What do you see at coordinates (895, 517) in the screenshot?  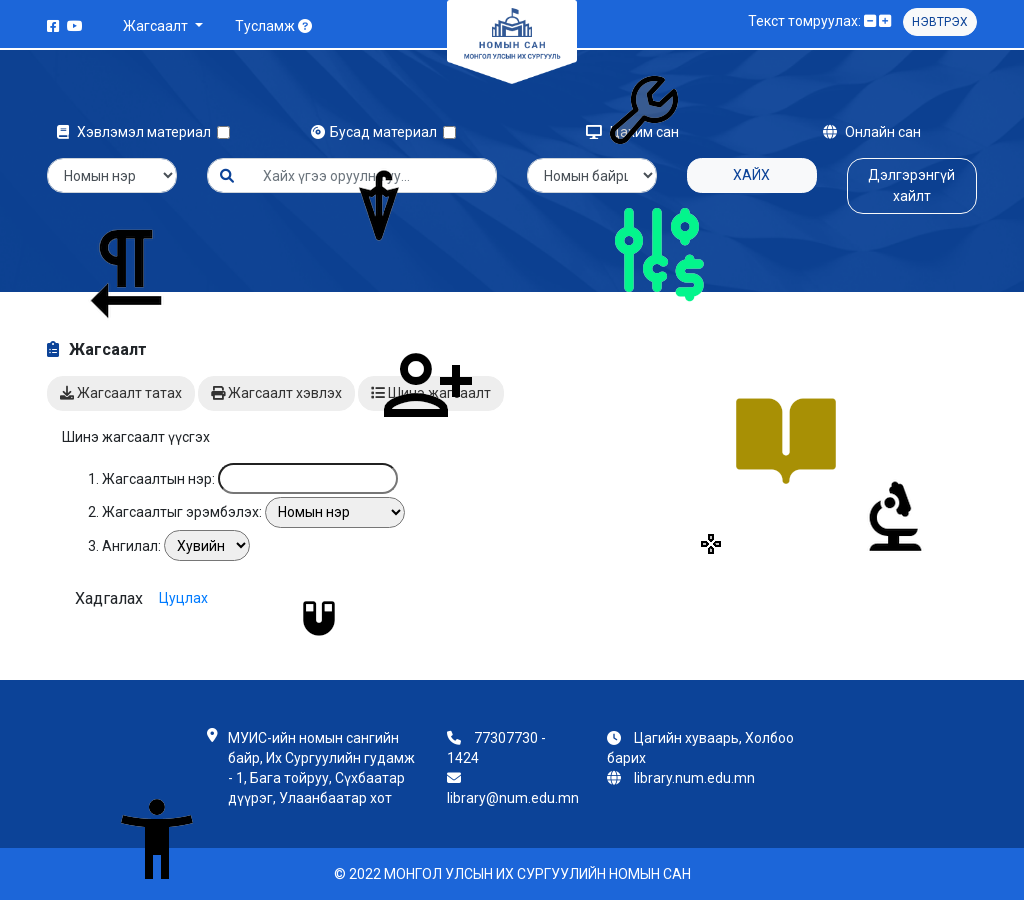 I see `access biotech or laboratory features` at bounding box center [895, 517].